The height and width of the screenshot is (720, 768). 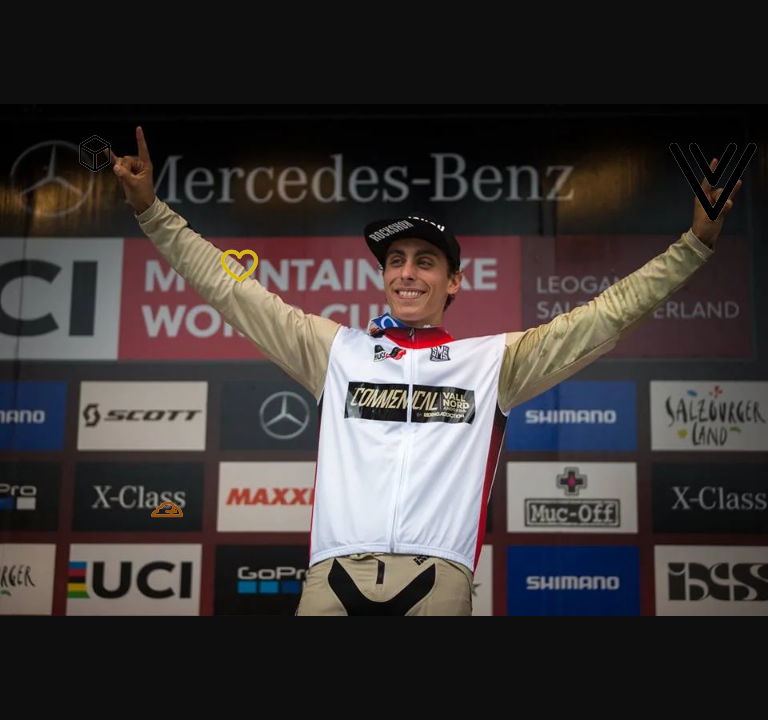 What do you see at coordinates (239, 264) in the screenshot?
I see `add to favorites` at bounding box center [239, 264].